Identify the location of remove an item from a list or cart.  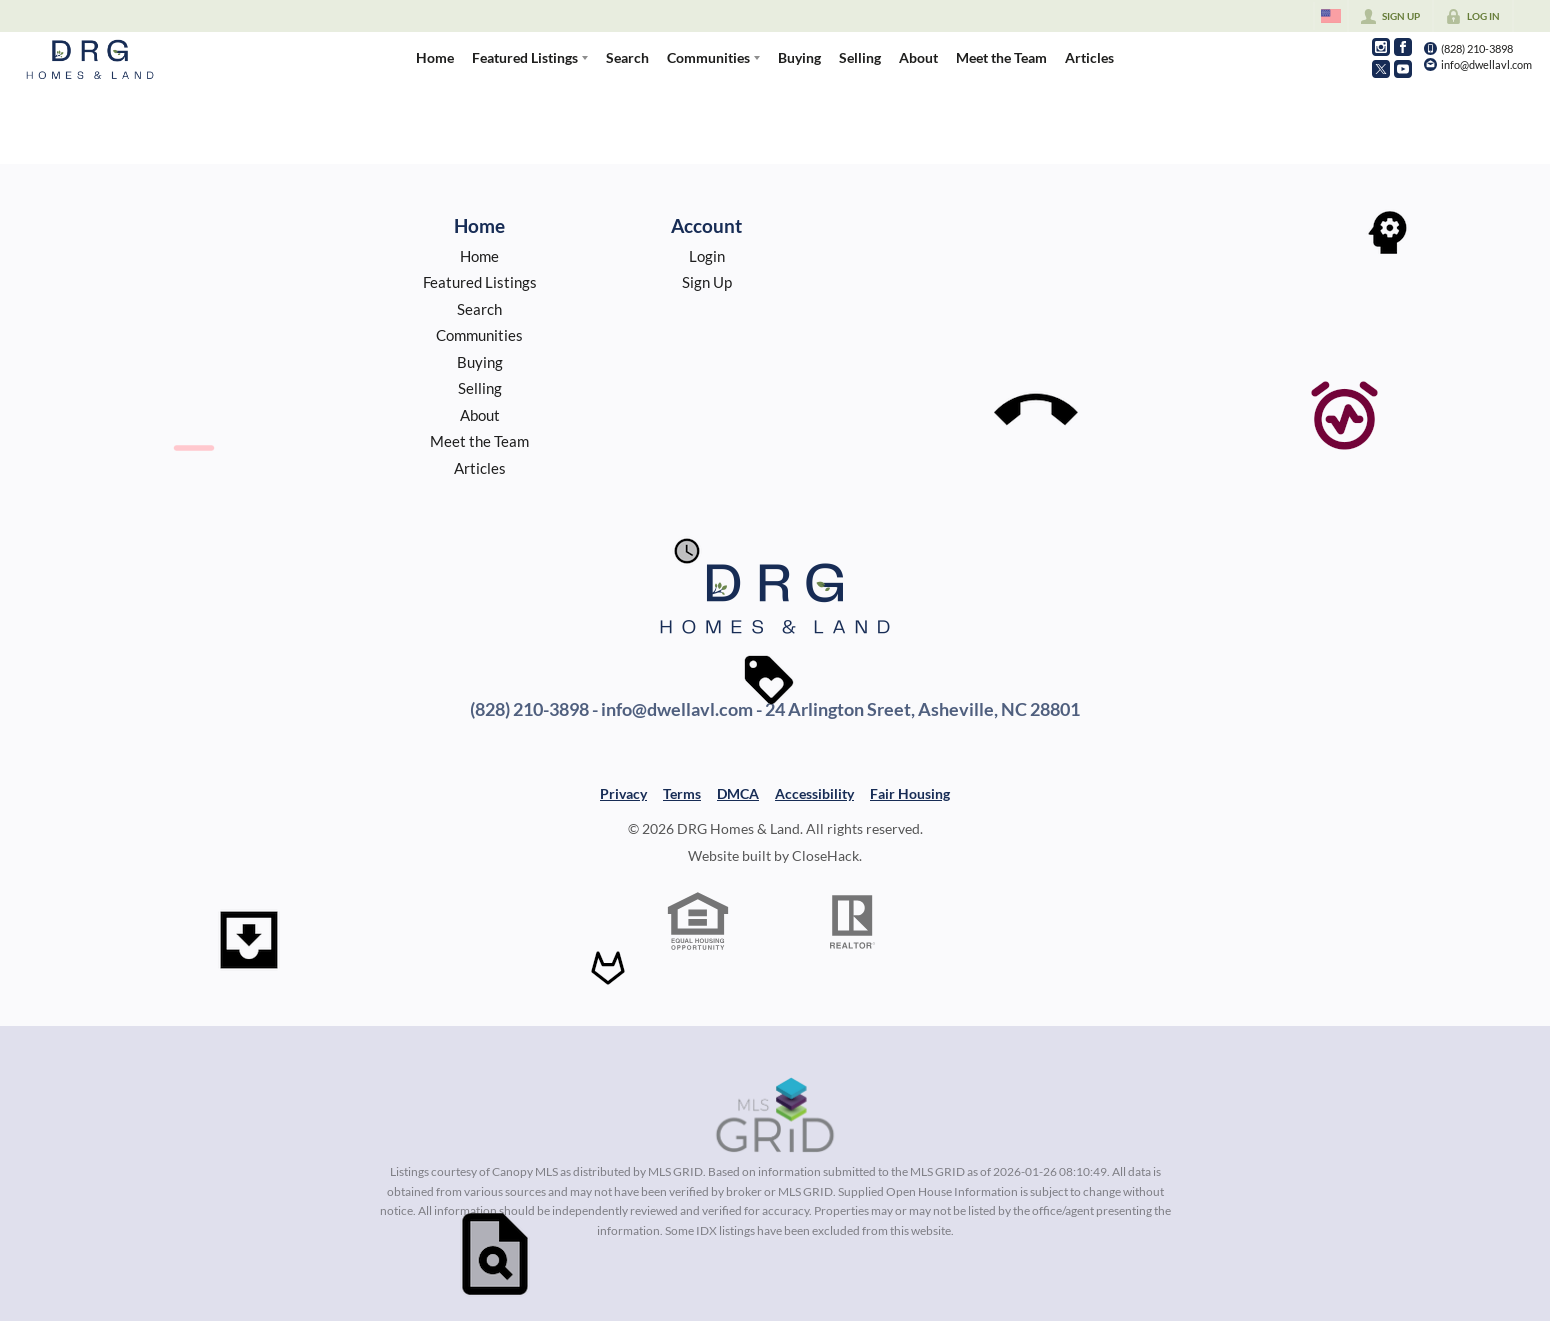
(194, 448).